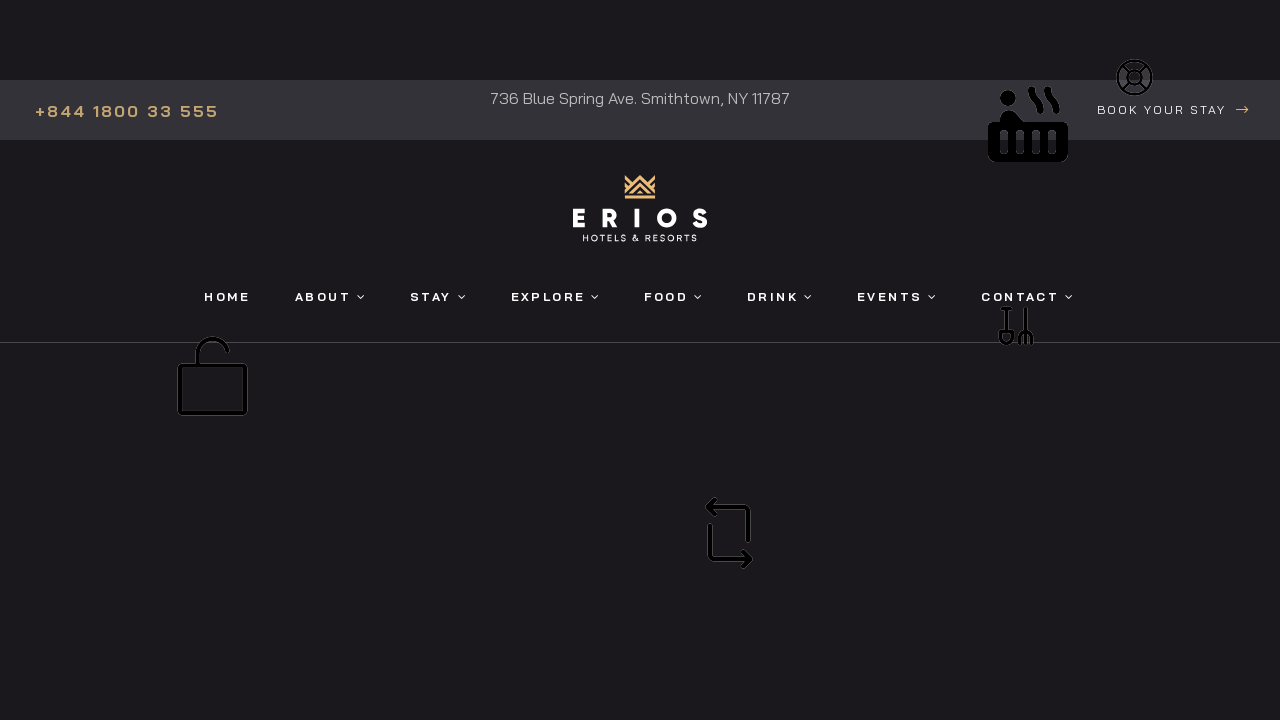  Describe the element at coordinates (212, 380) in the screenshot. I see `unlock this item or content` at that location.